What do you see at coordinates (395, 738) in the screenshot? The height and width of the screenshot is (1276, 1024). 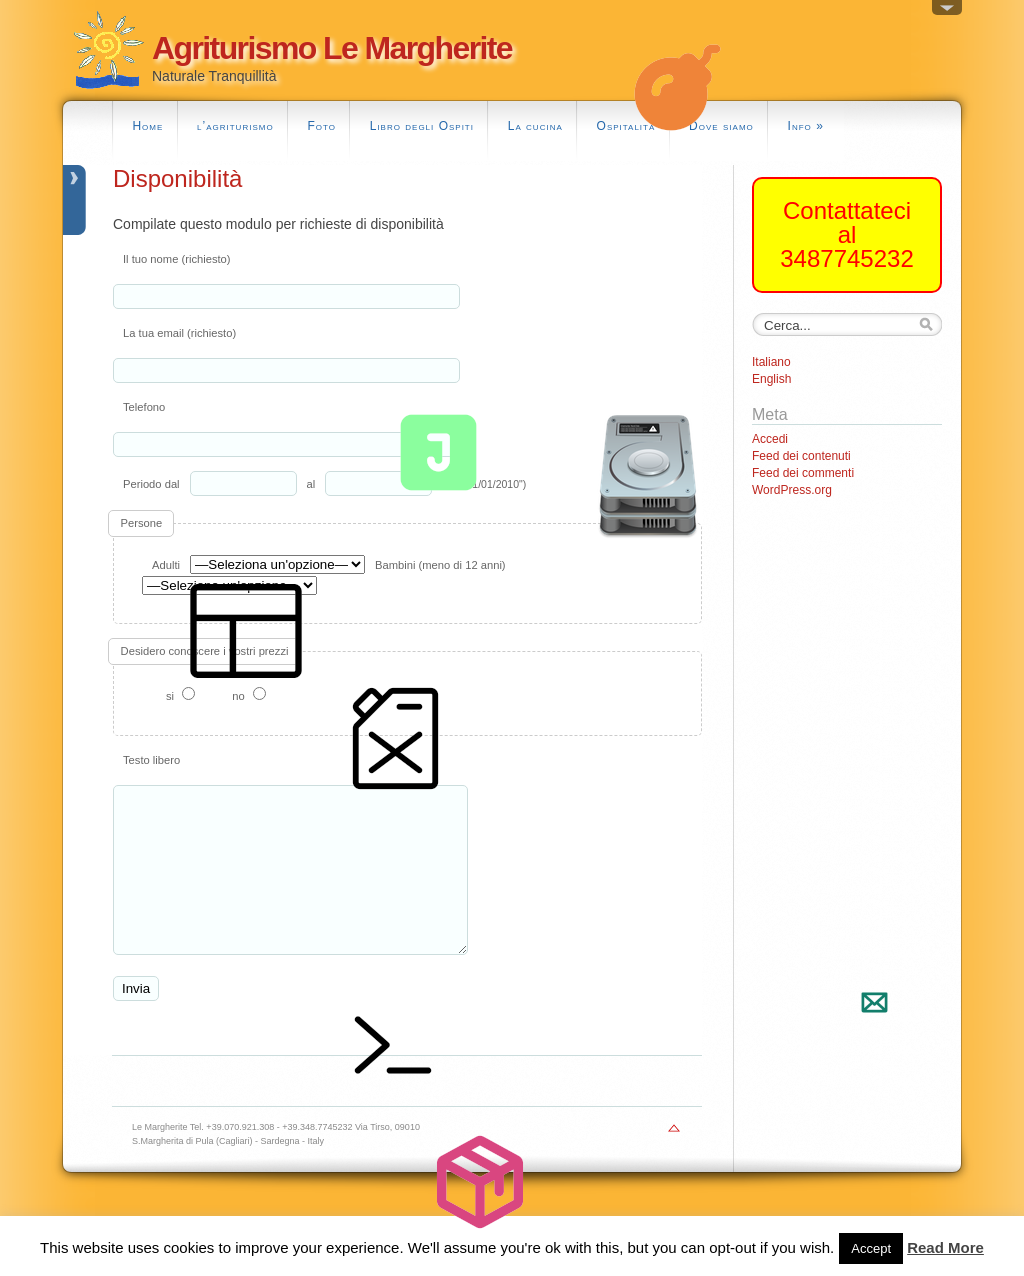 I see `fuel or gas station indicator` at bounding box center [395, 738].